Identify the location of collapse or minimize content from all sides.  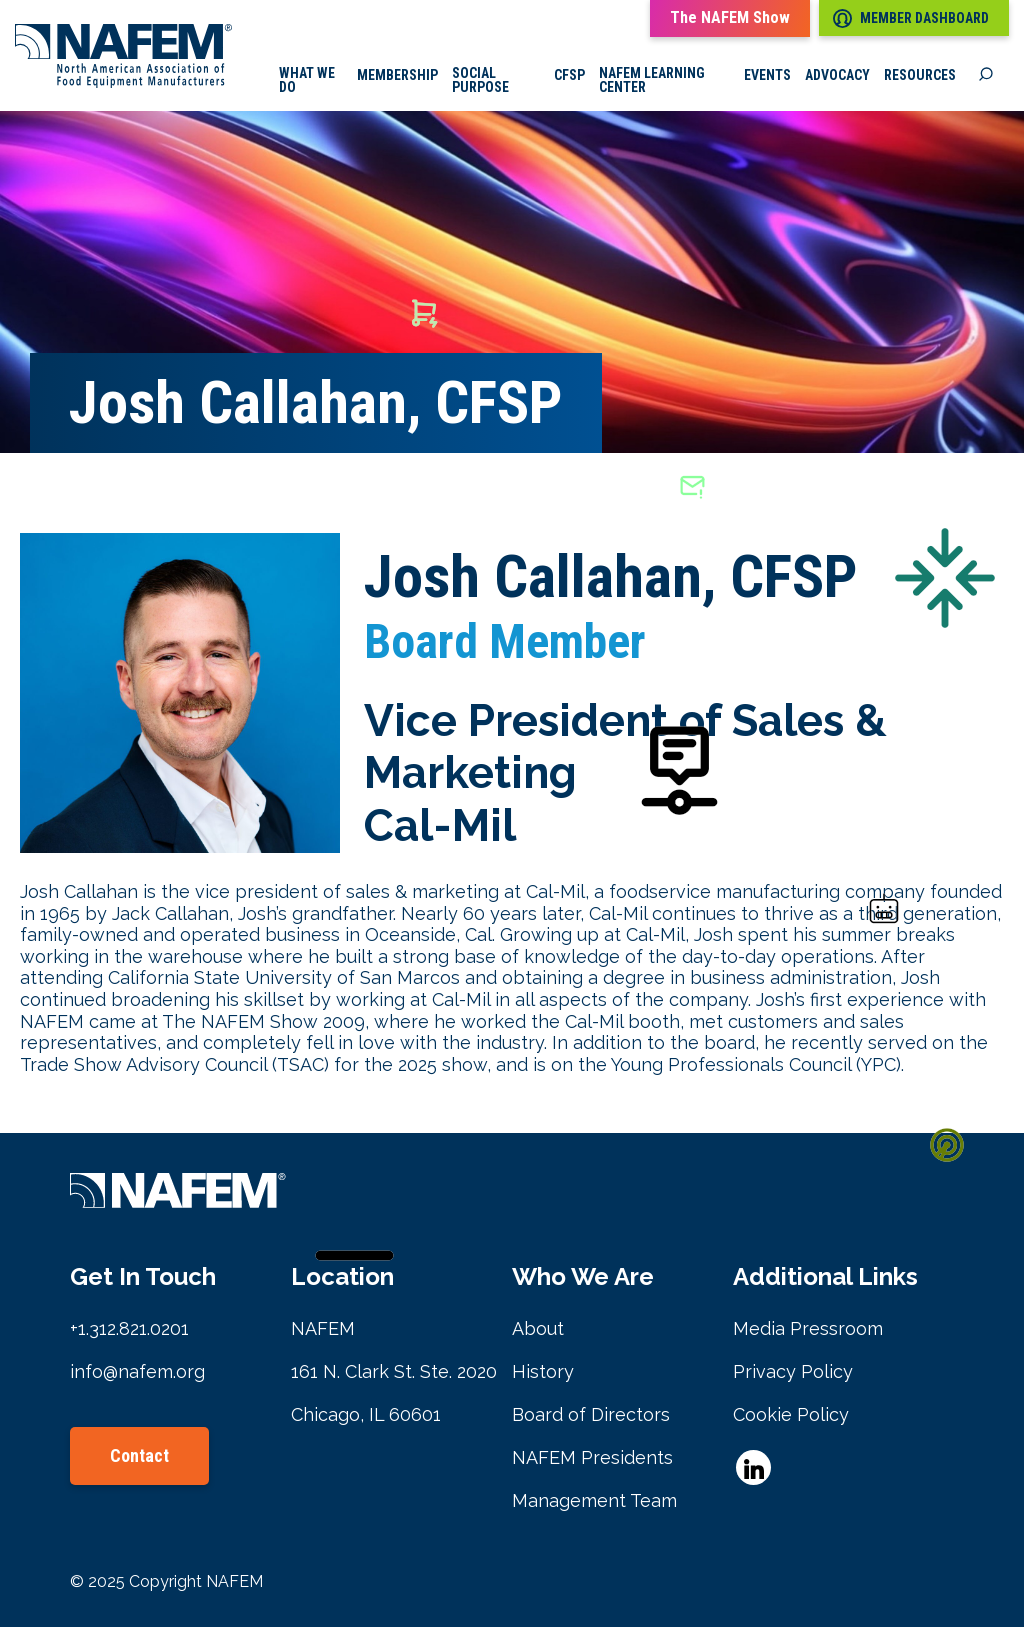
(945, 578).